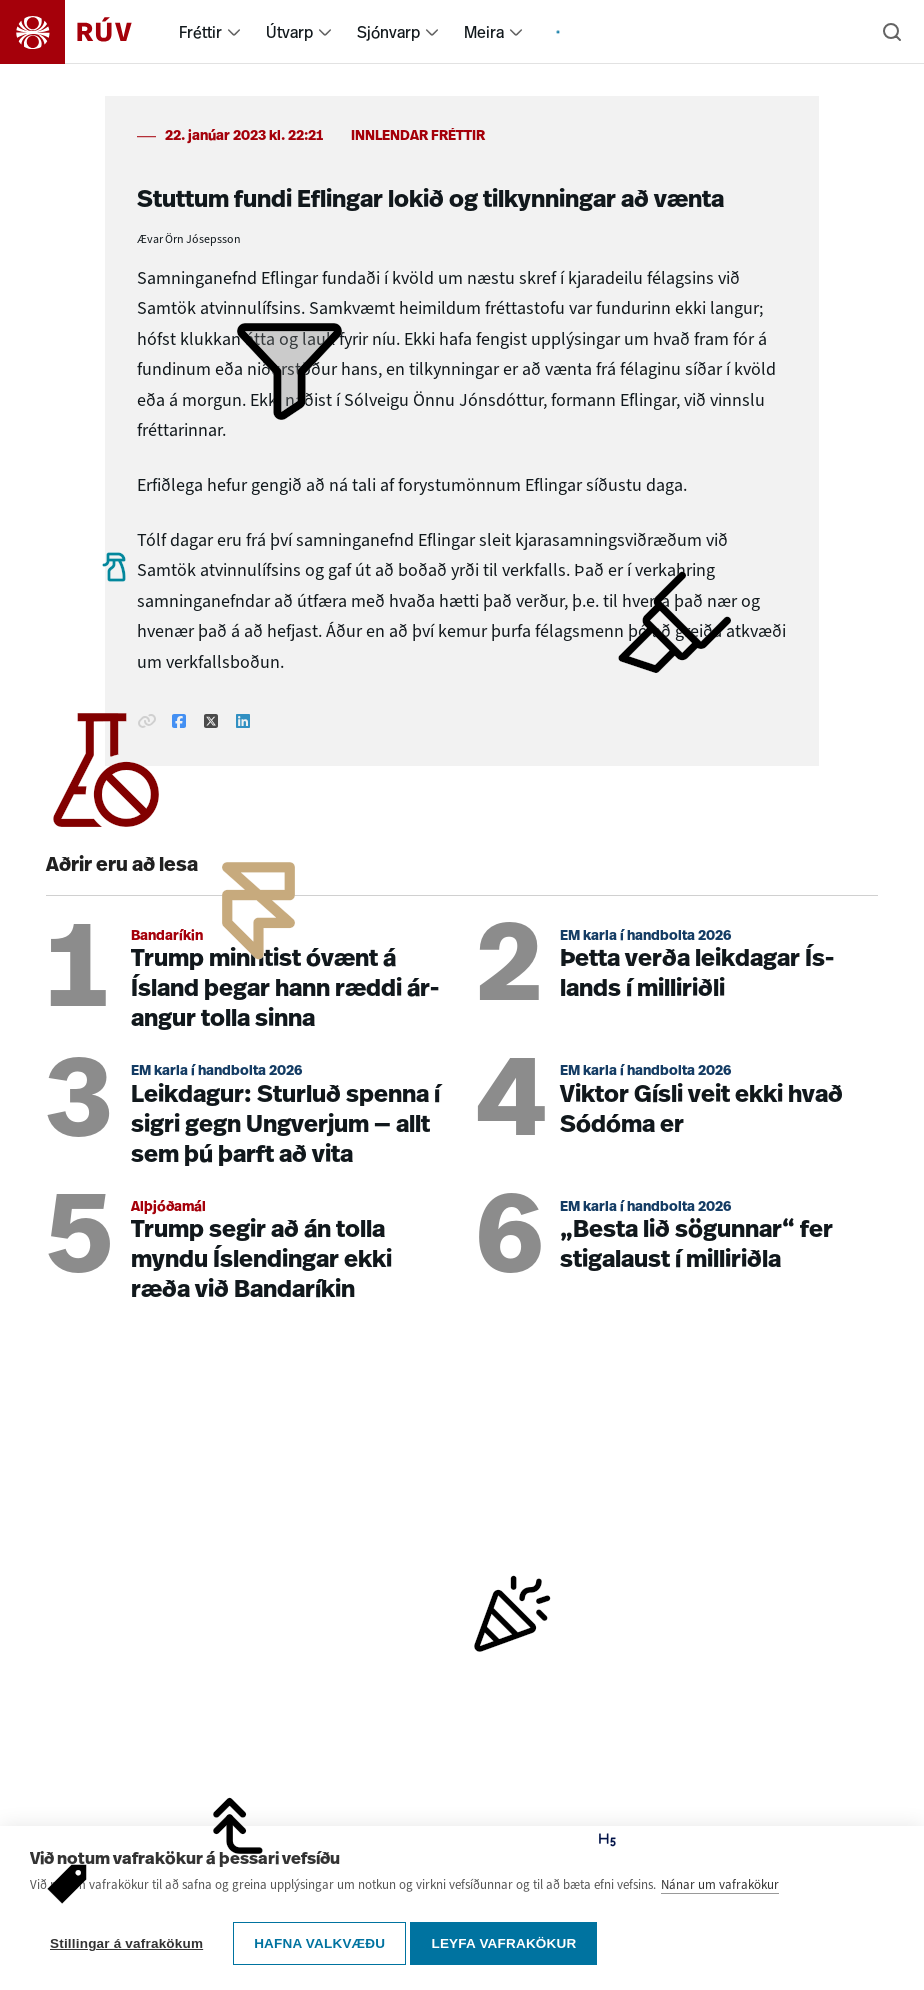 The image size is (924, 1990). What do you see at coordinates (115, 567) in the screenshot?
I see `access cleaning or housekeeping tools` at bounding box center [115, 567].